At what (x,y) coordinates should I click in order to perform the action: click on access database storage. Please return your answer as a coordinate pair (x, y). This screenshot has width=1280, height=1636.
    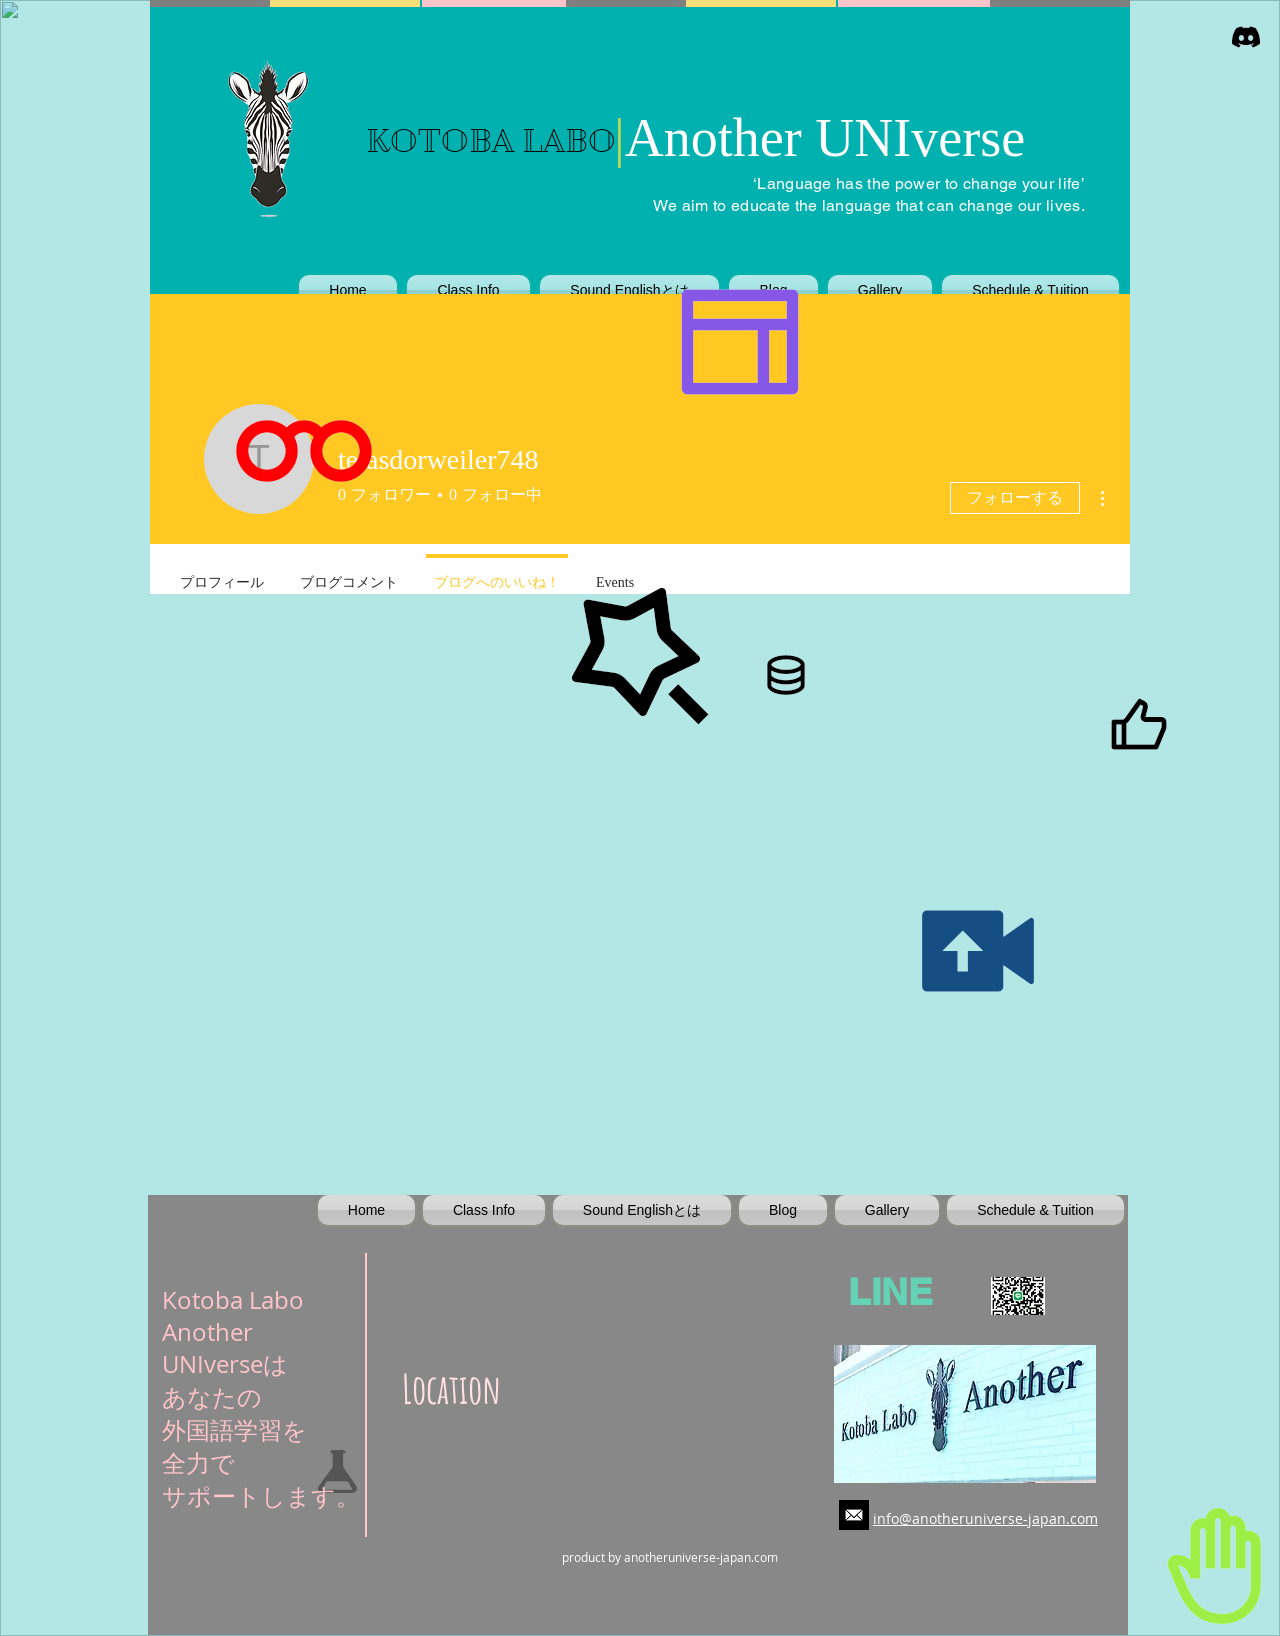
    Looking at the image, I should click on (786, 674).